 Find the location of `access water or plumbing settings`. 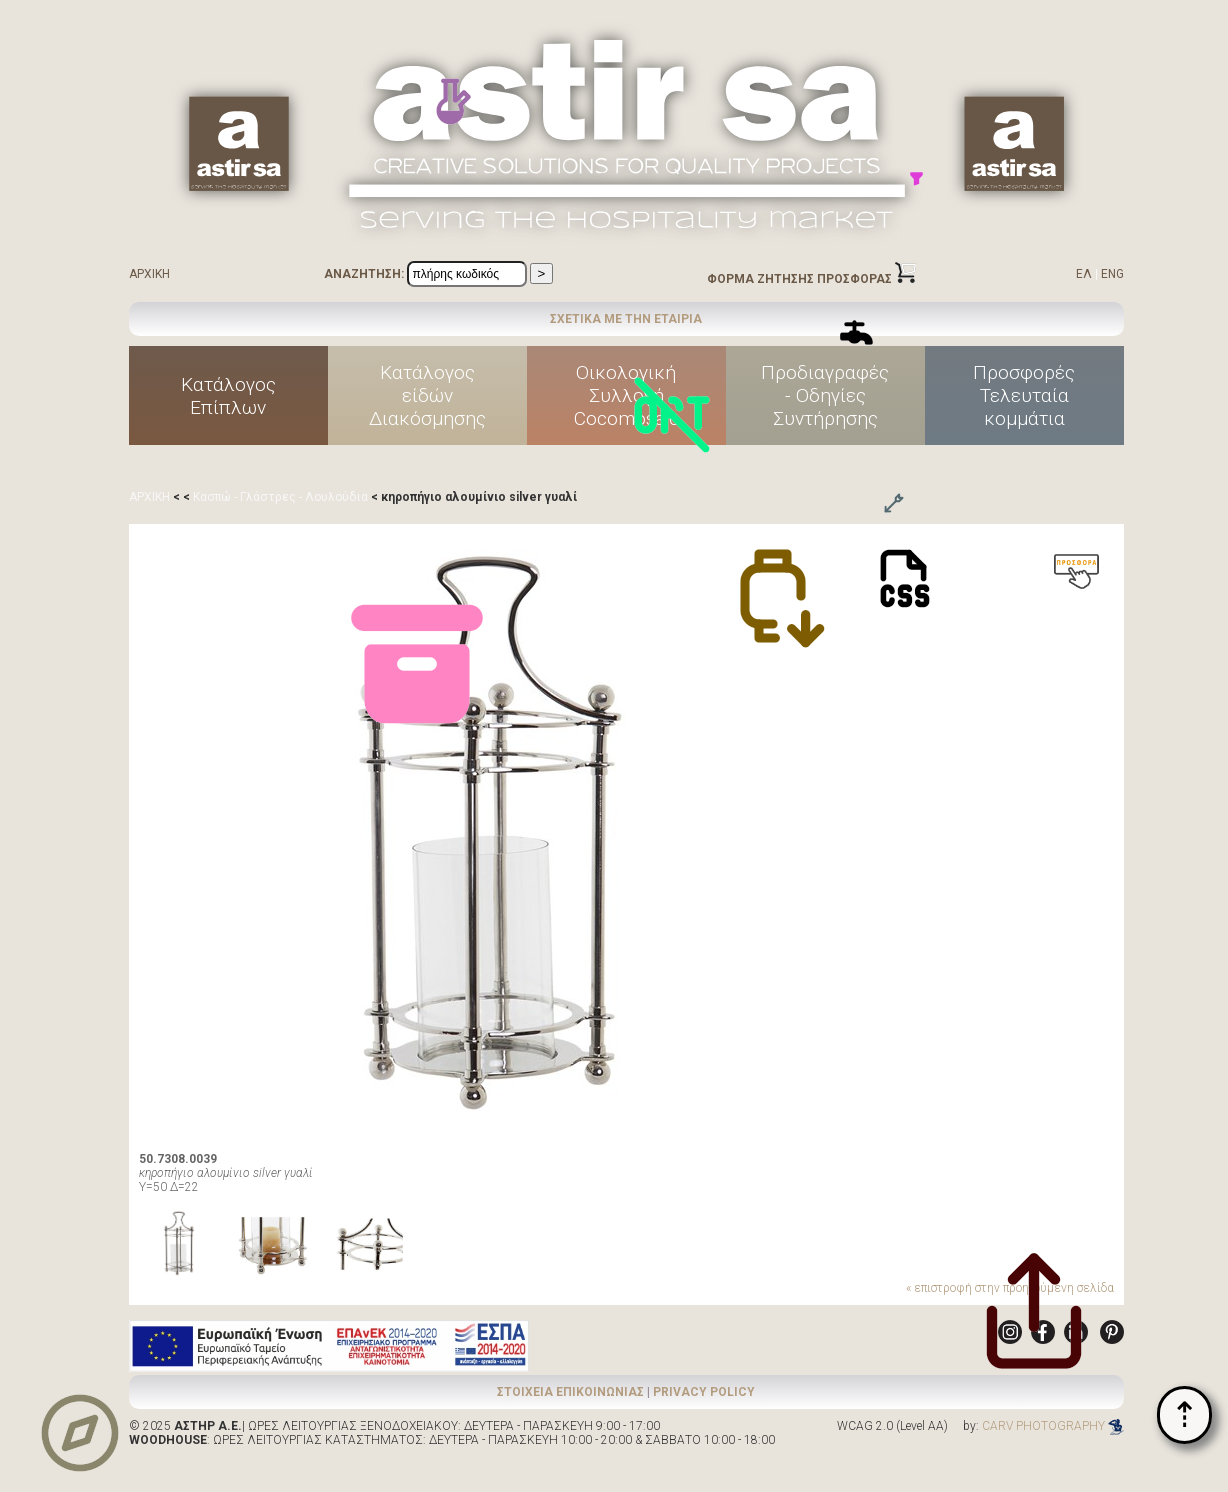

access water or plumbing settings is located at coordinates (856, 334).